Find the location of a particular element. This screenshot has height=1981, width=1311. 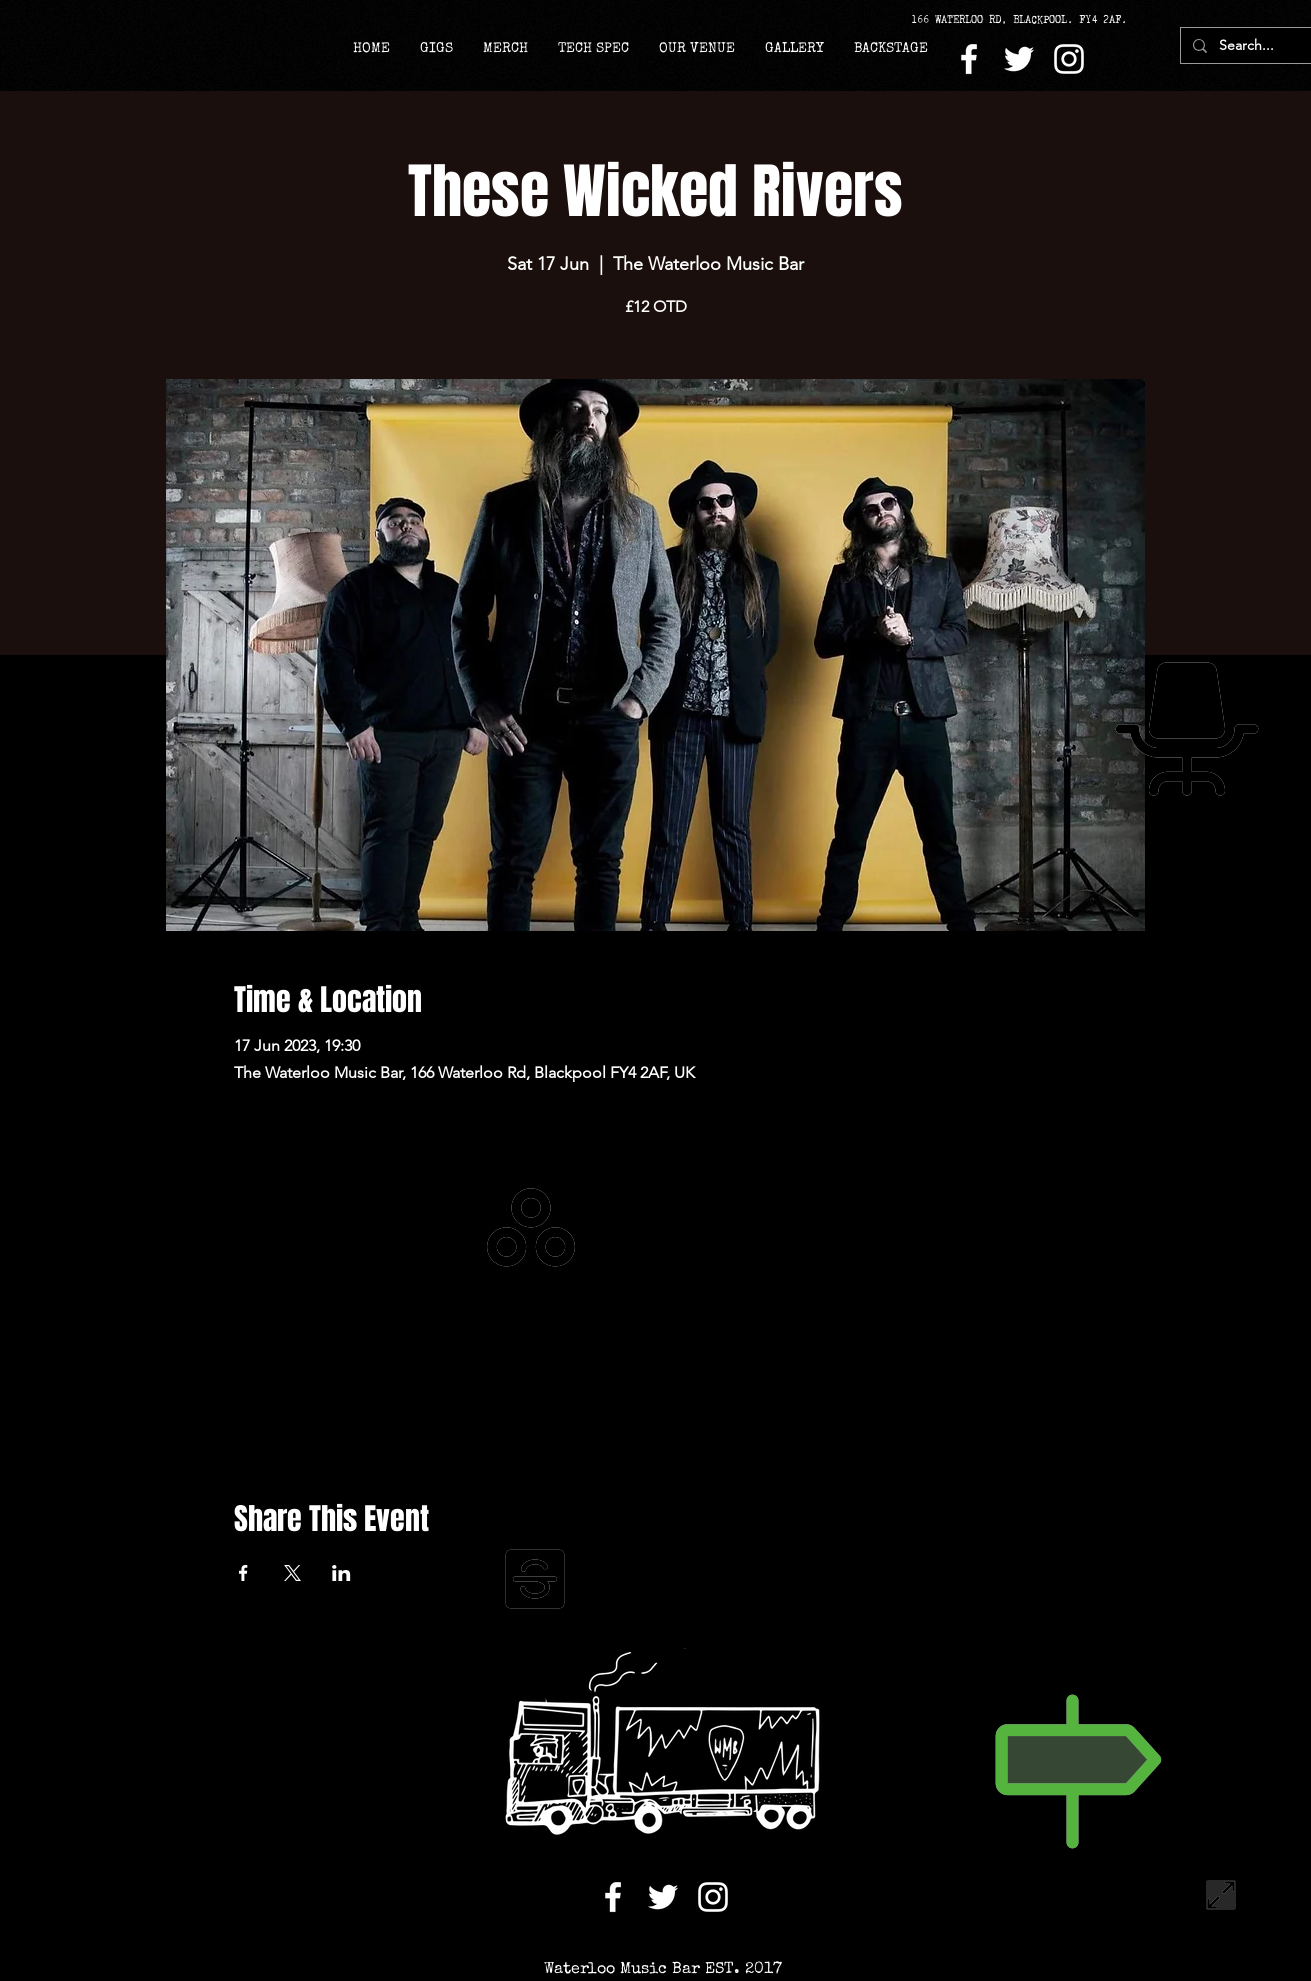

apply strikethrough formatting to selected text is located at coordinates (535, 1579).